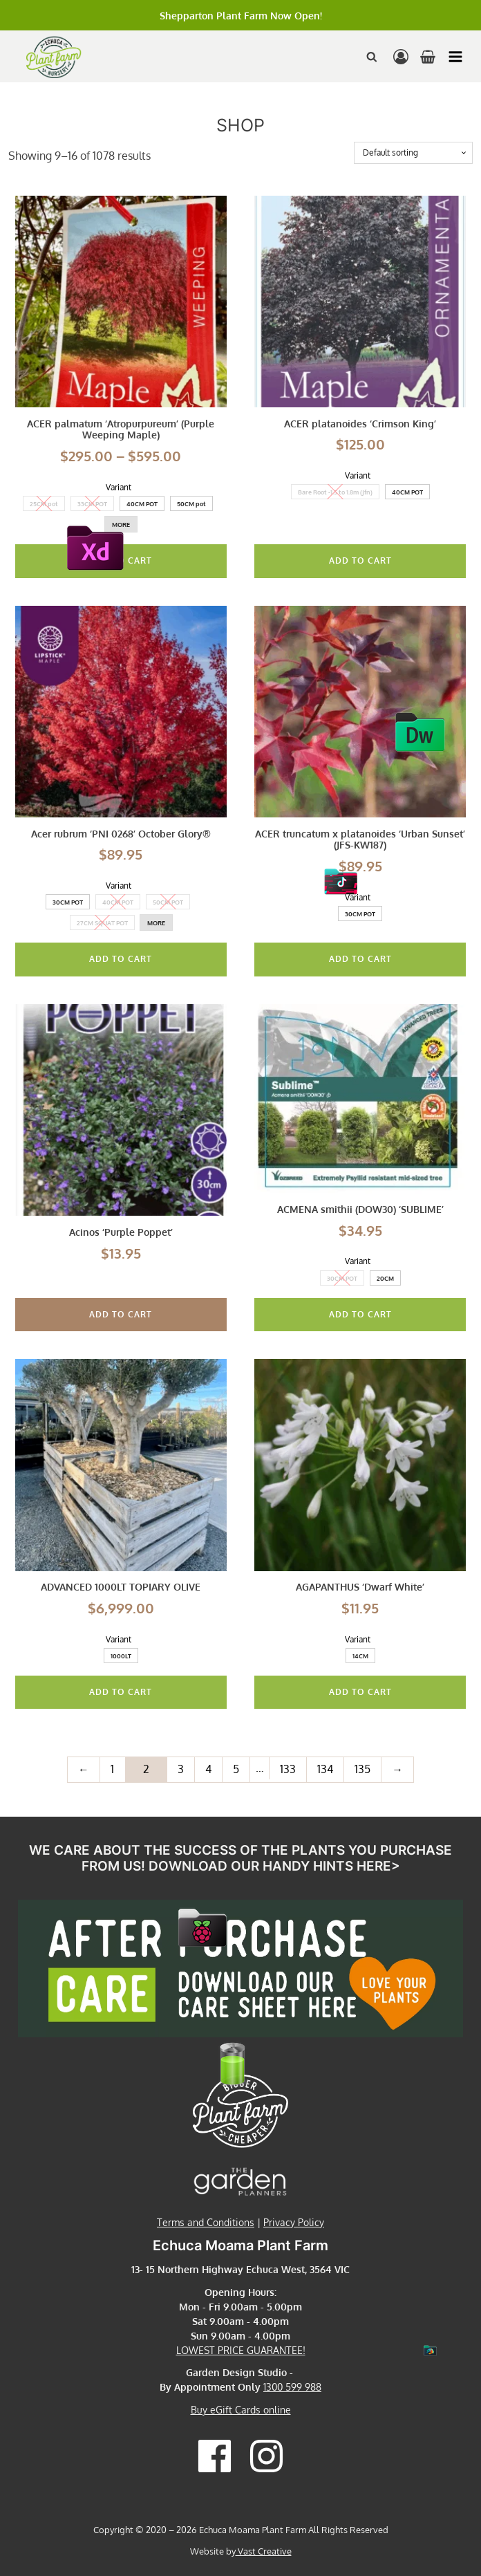  Describe the element at coordinates (232, 2064) in the screenshot. I see `view current battery level` at that location.